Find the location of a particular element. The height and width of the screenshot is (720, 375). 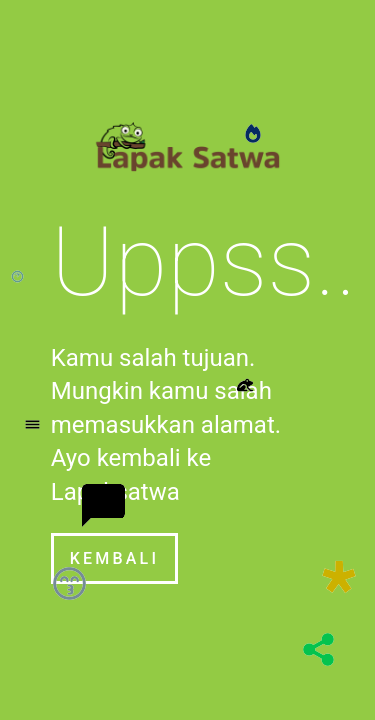

send a kiss or affectionate reaction is located at coordinates (69, 583).